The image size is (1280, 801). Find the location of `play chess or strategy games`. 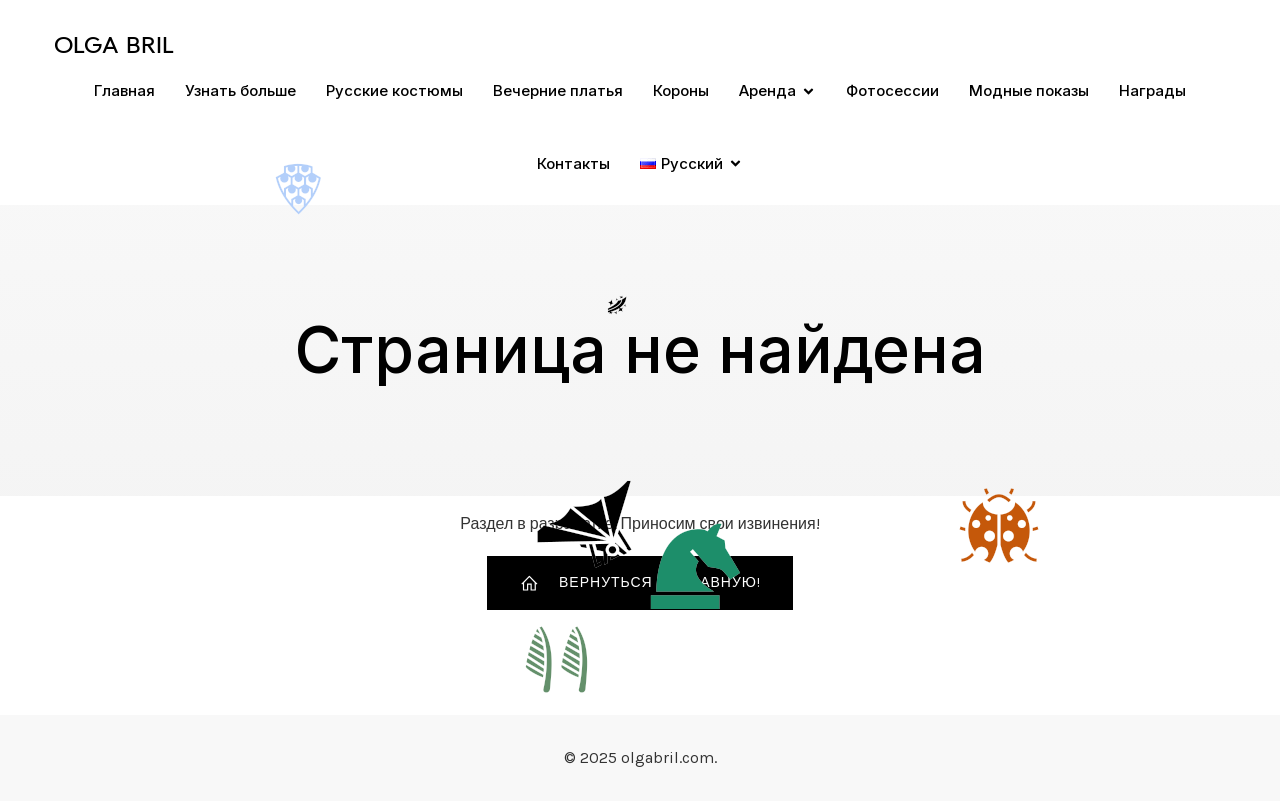

play chess or strategy games is located at coordinates (695, 558).